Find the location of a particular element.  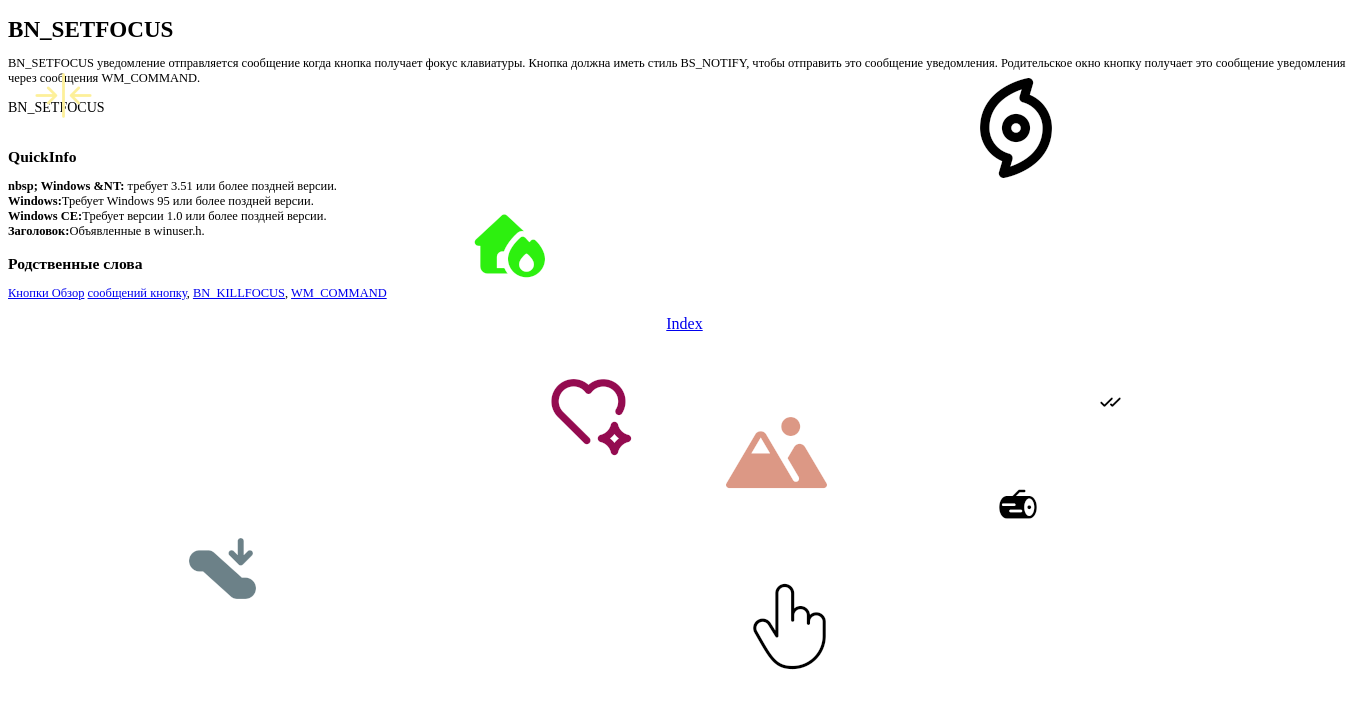

indicates multiple items selected or completed is located at coordinates (1110, 402).